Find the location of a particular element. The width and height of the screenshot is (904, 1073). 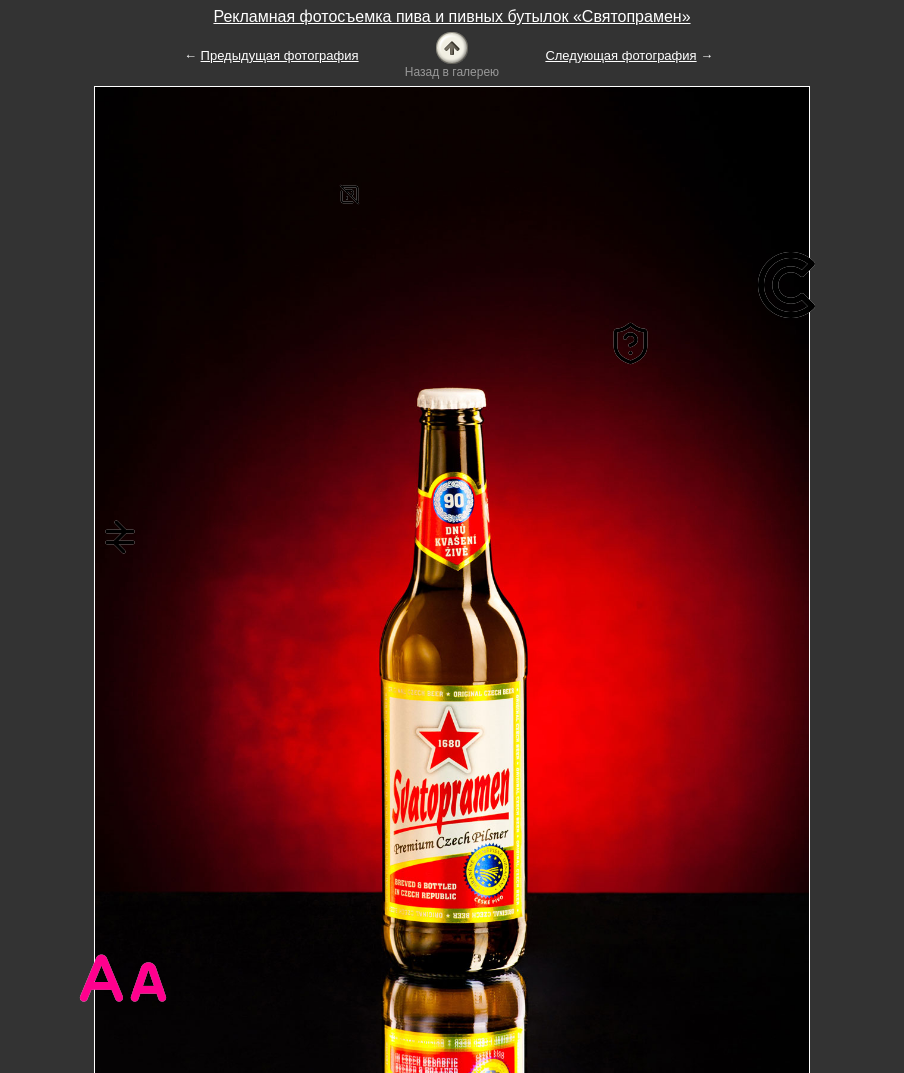

indicates a railway or train station is located at coordinates (120, 537).